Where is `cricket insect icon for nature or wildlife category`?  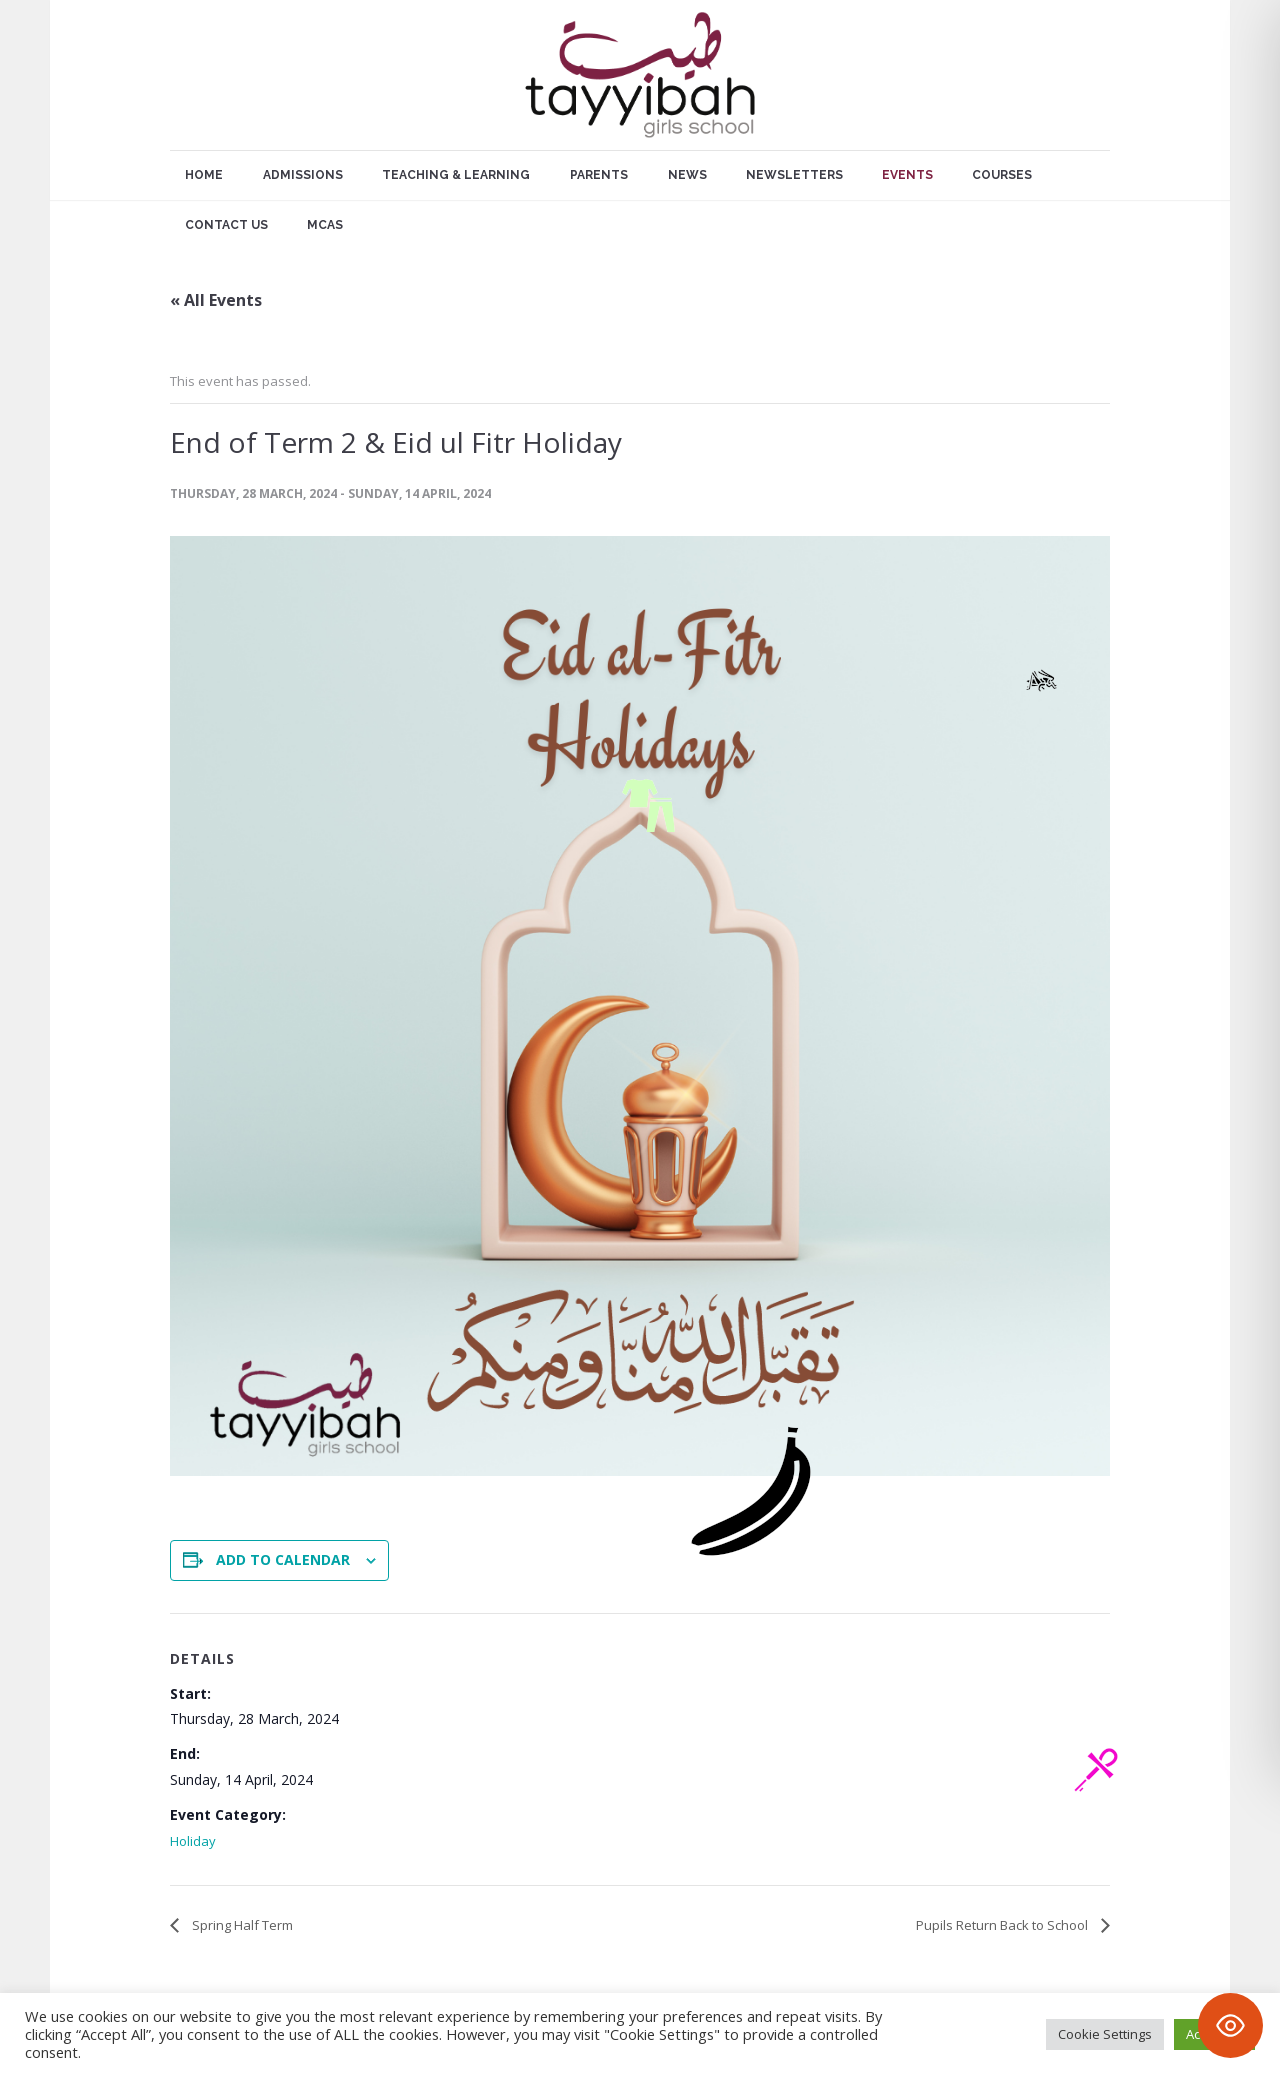 cricket insect icon for nature or wildlife category is located at coordinates (1041, 680).